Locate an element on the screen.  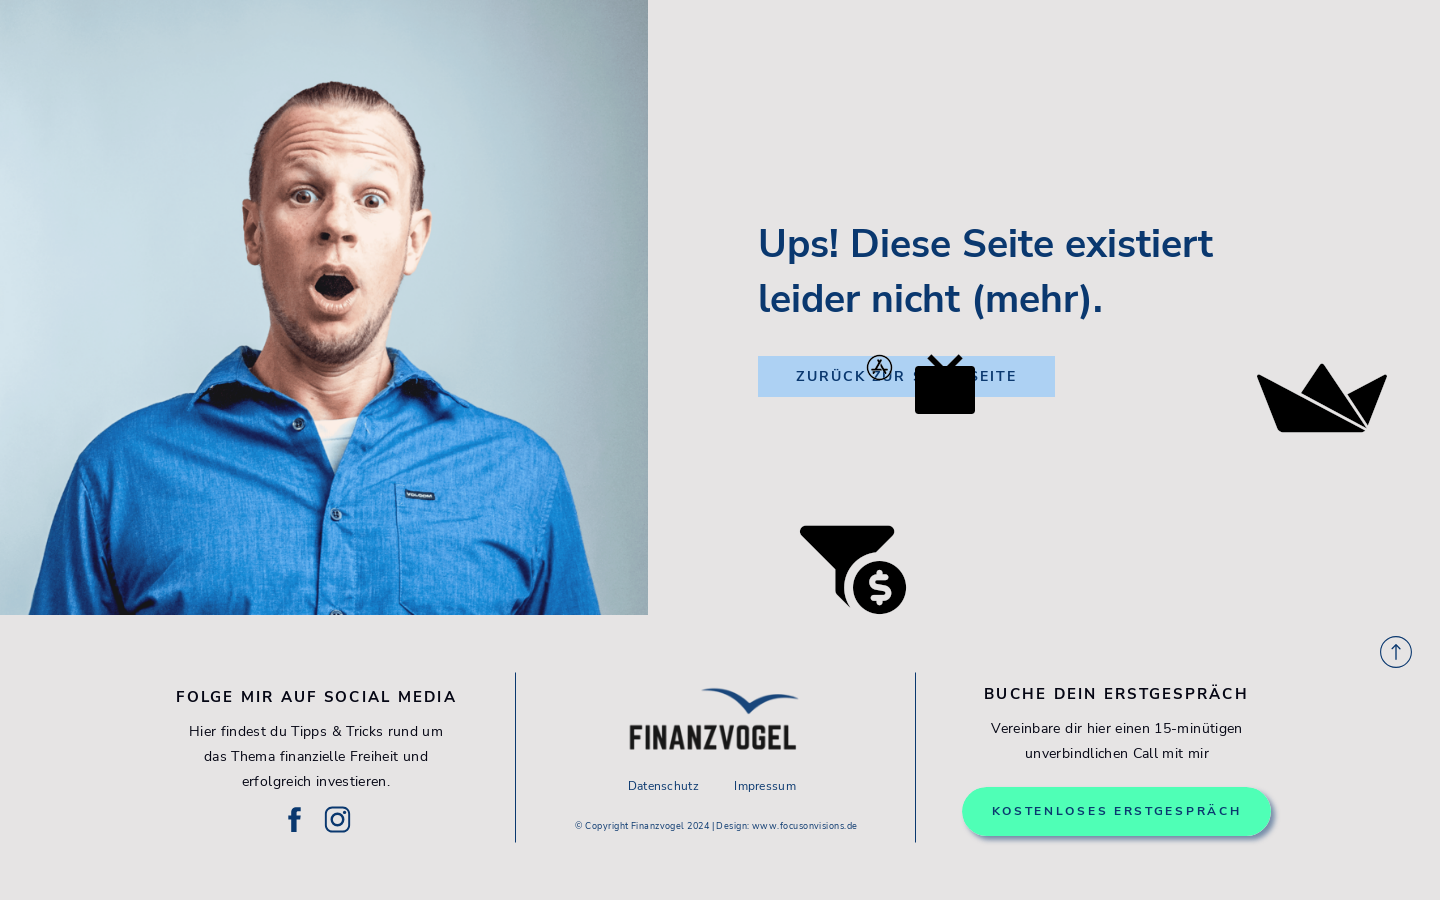
open the Apple App Store is located at coordinates (879, 367).